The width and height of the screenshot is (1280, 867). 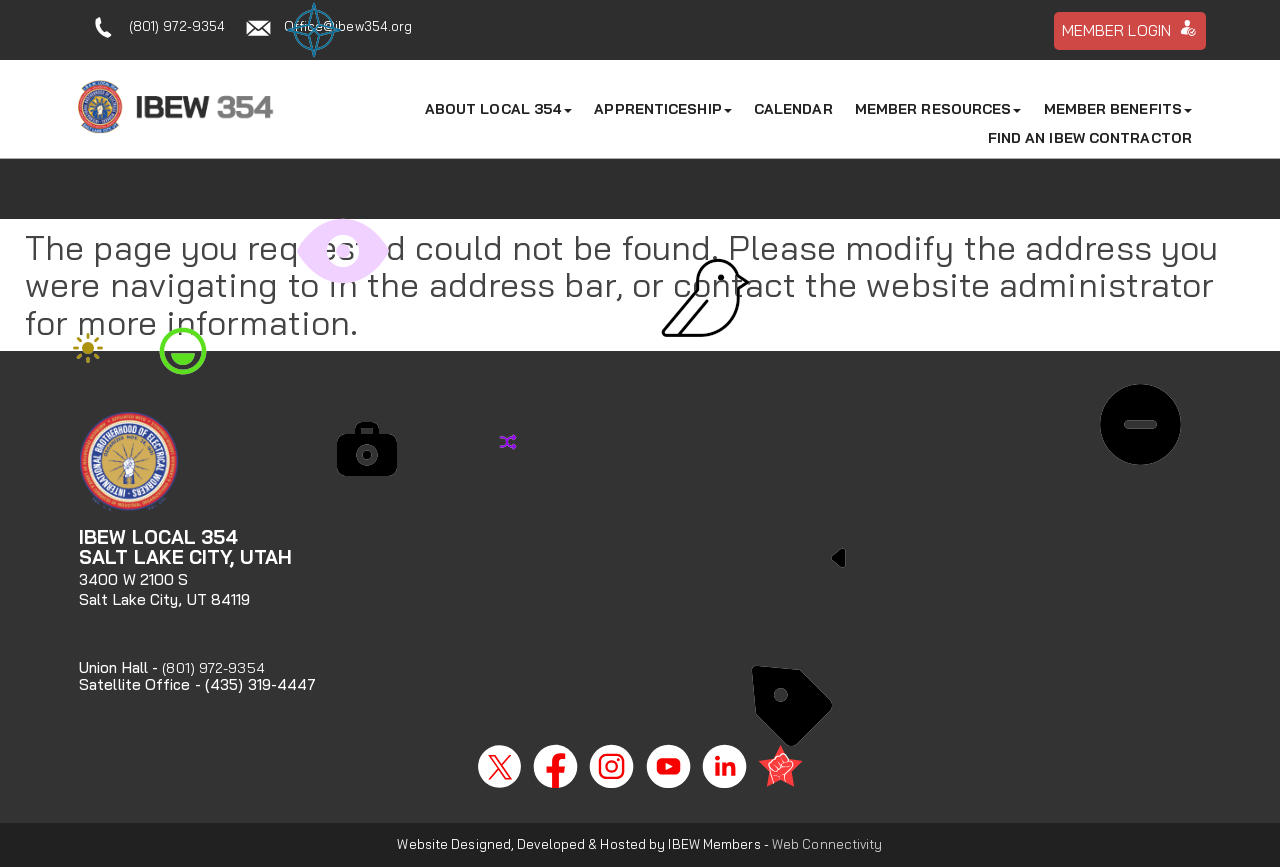 What do you see at coordinates (343, 251) in the screenshot?
I see `view or preview content` at bounding box center [343, 251].